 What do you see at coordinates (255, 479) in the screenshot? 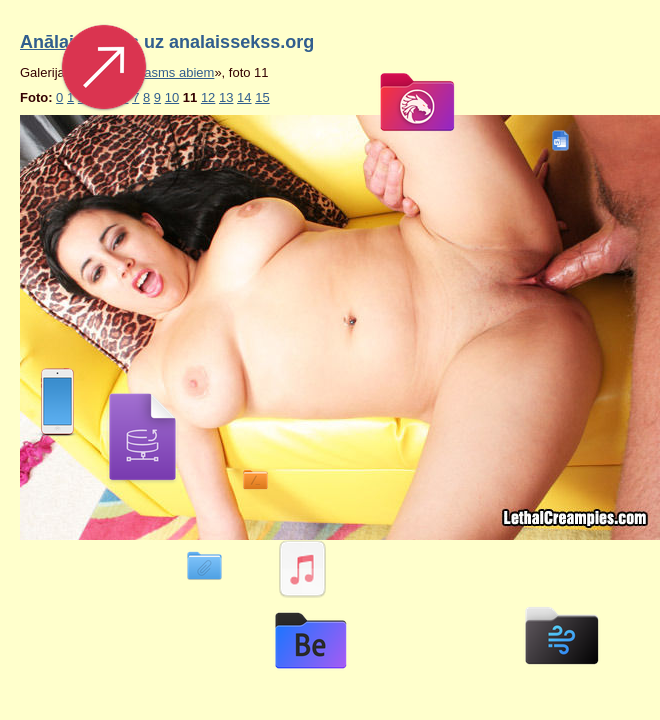
I see `access the root directory` at bounding box center [255, 479].